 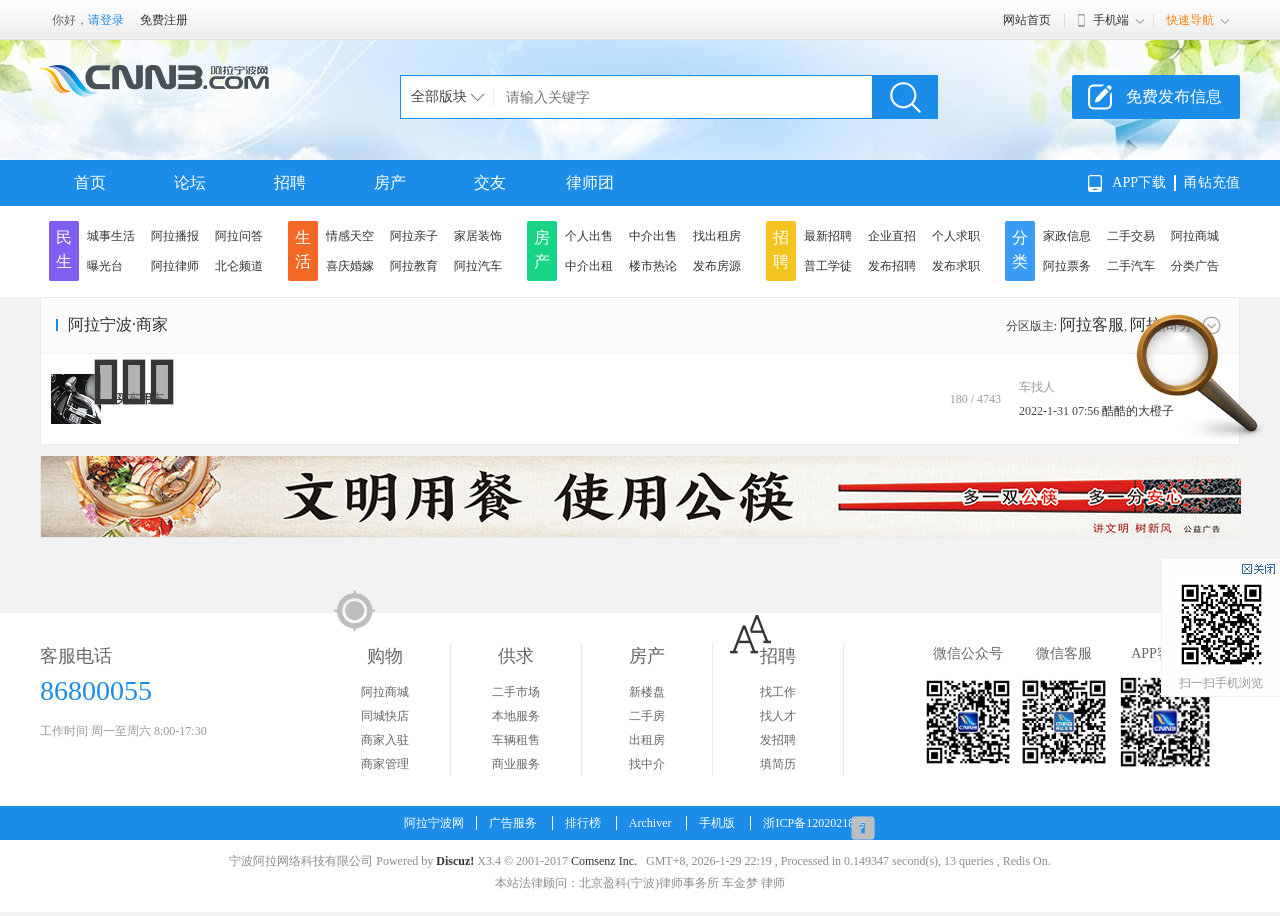 What do you see at coordinates (863, 828) in the screenshot?
I see `reset zoom to 100% or original size` at bounding box center [863, 828].